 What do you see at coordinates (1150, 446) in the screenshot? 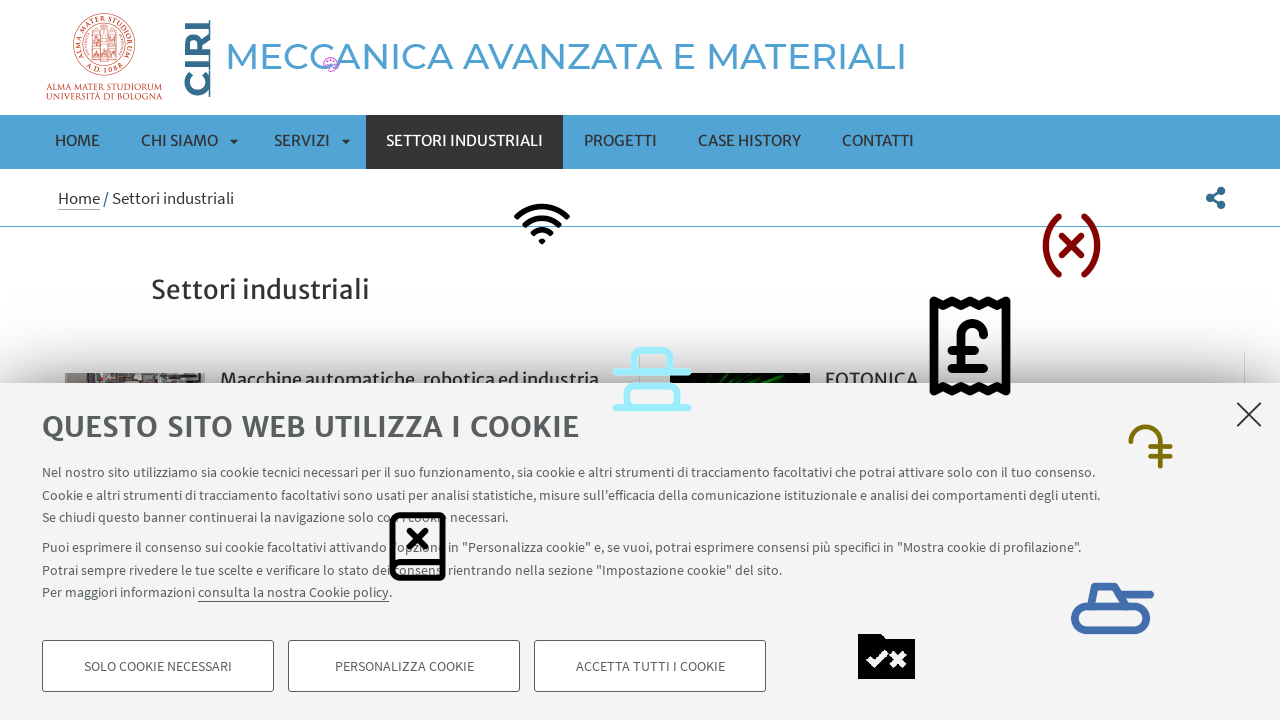
I see `represents Armenian dram currency` at bounding box center [1150, 446].